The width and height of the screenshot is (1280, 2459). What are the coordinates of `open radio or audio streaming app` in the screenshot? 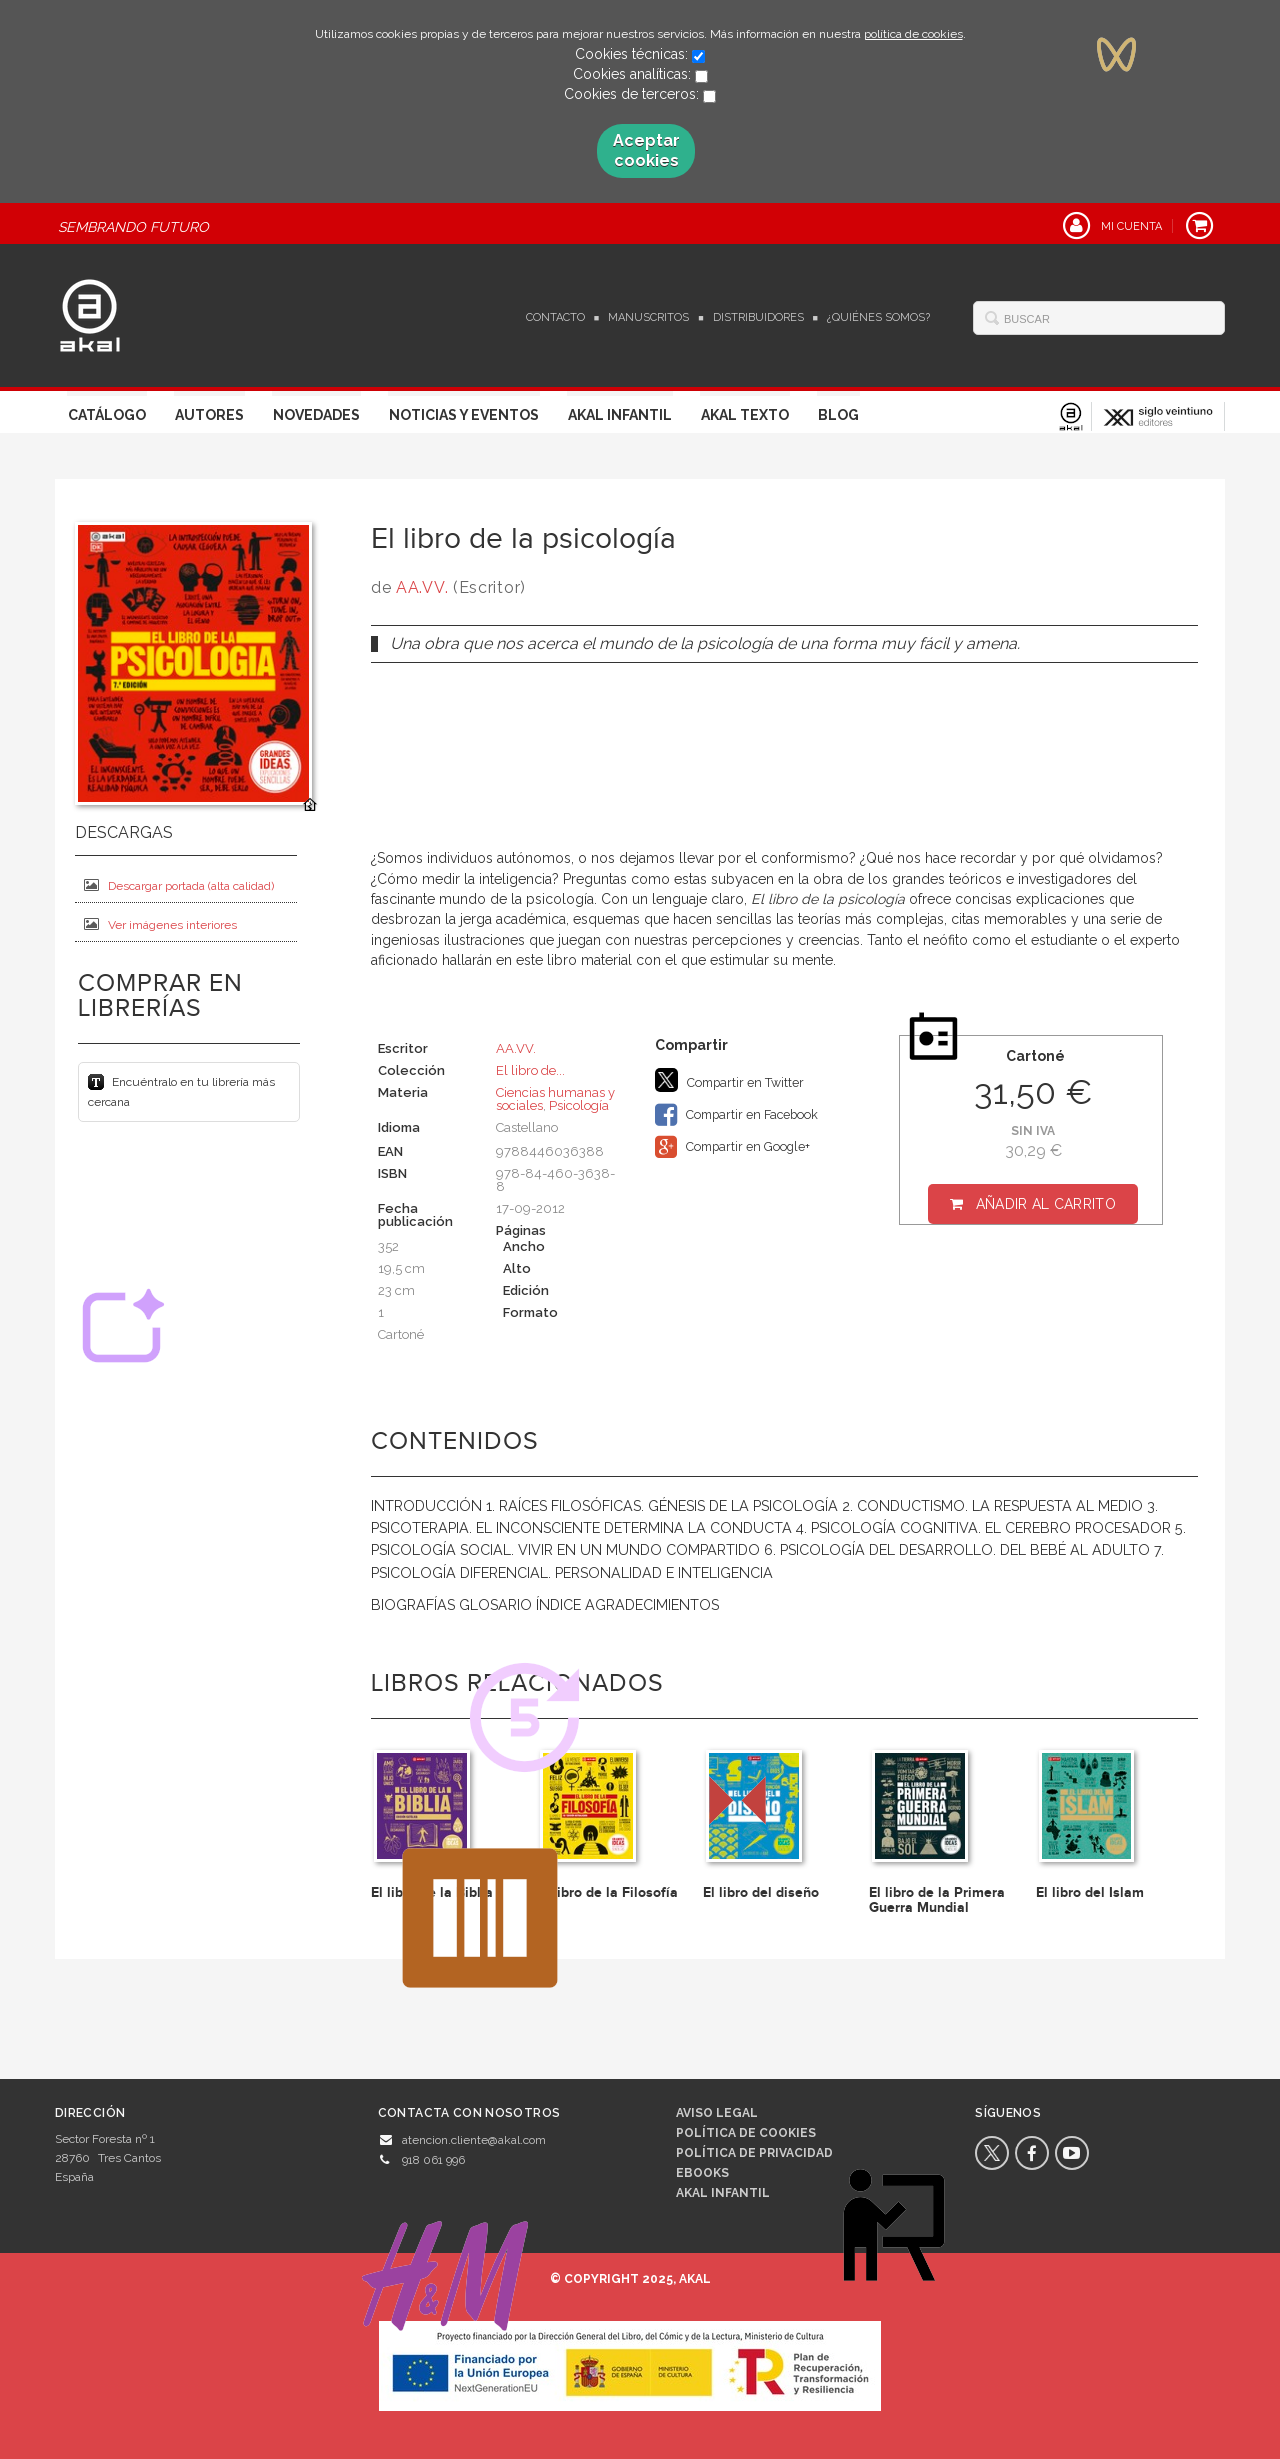 It's located at (933, 1038).